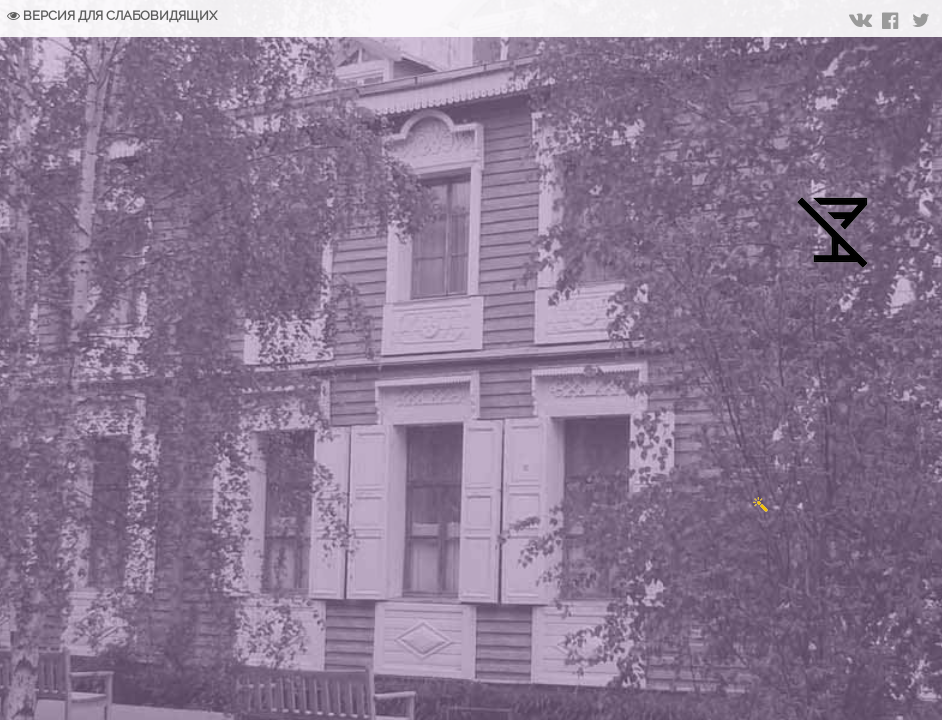  I want to click on apply auto-enhance or magic adjustments, so click(760, 504).